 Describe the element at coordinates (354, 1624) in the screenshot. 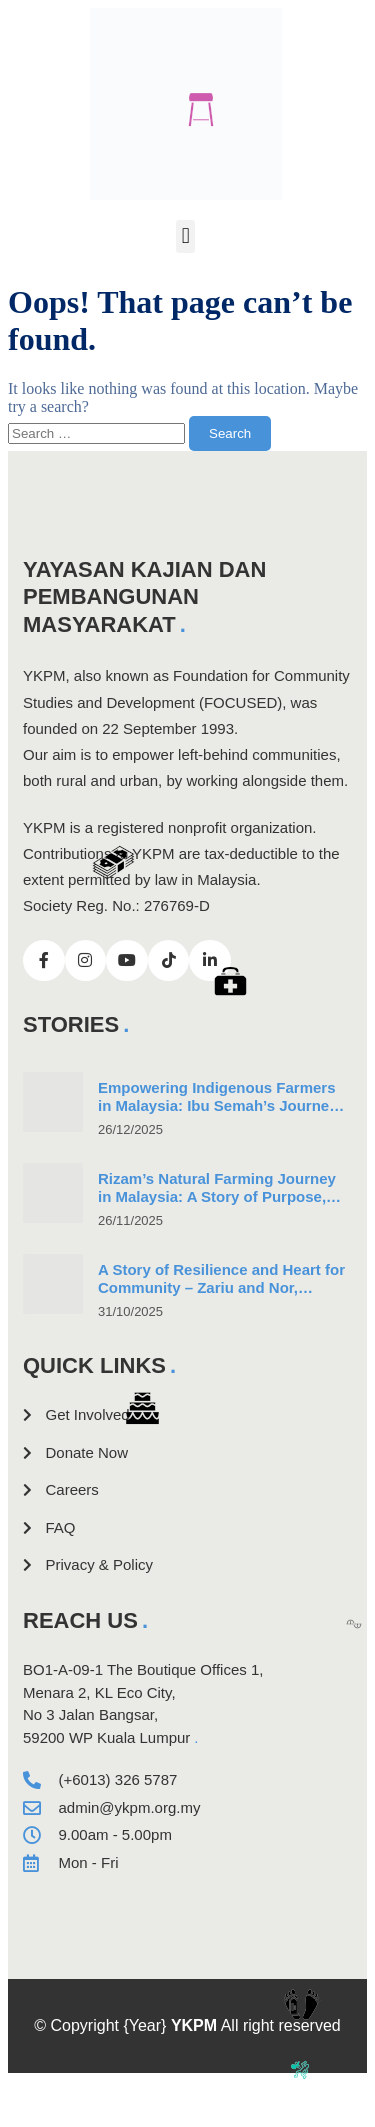

I see `view diagram or flowchart` at that location.